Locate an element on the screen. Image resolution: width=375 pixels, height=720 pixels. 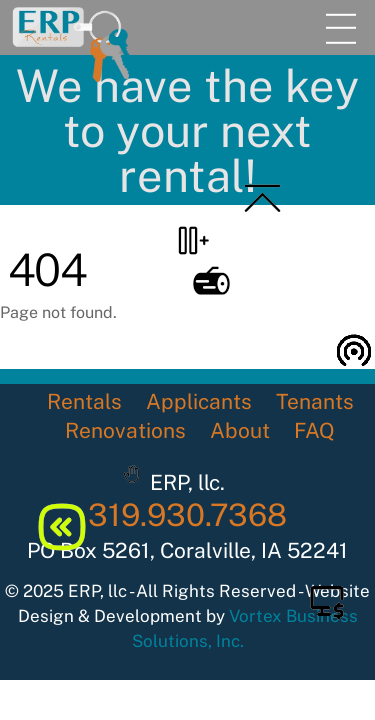
enable wifi hotspot or tethering is located at coordinates (354, 350).